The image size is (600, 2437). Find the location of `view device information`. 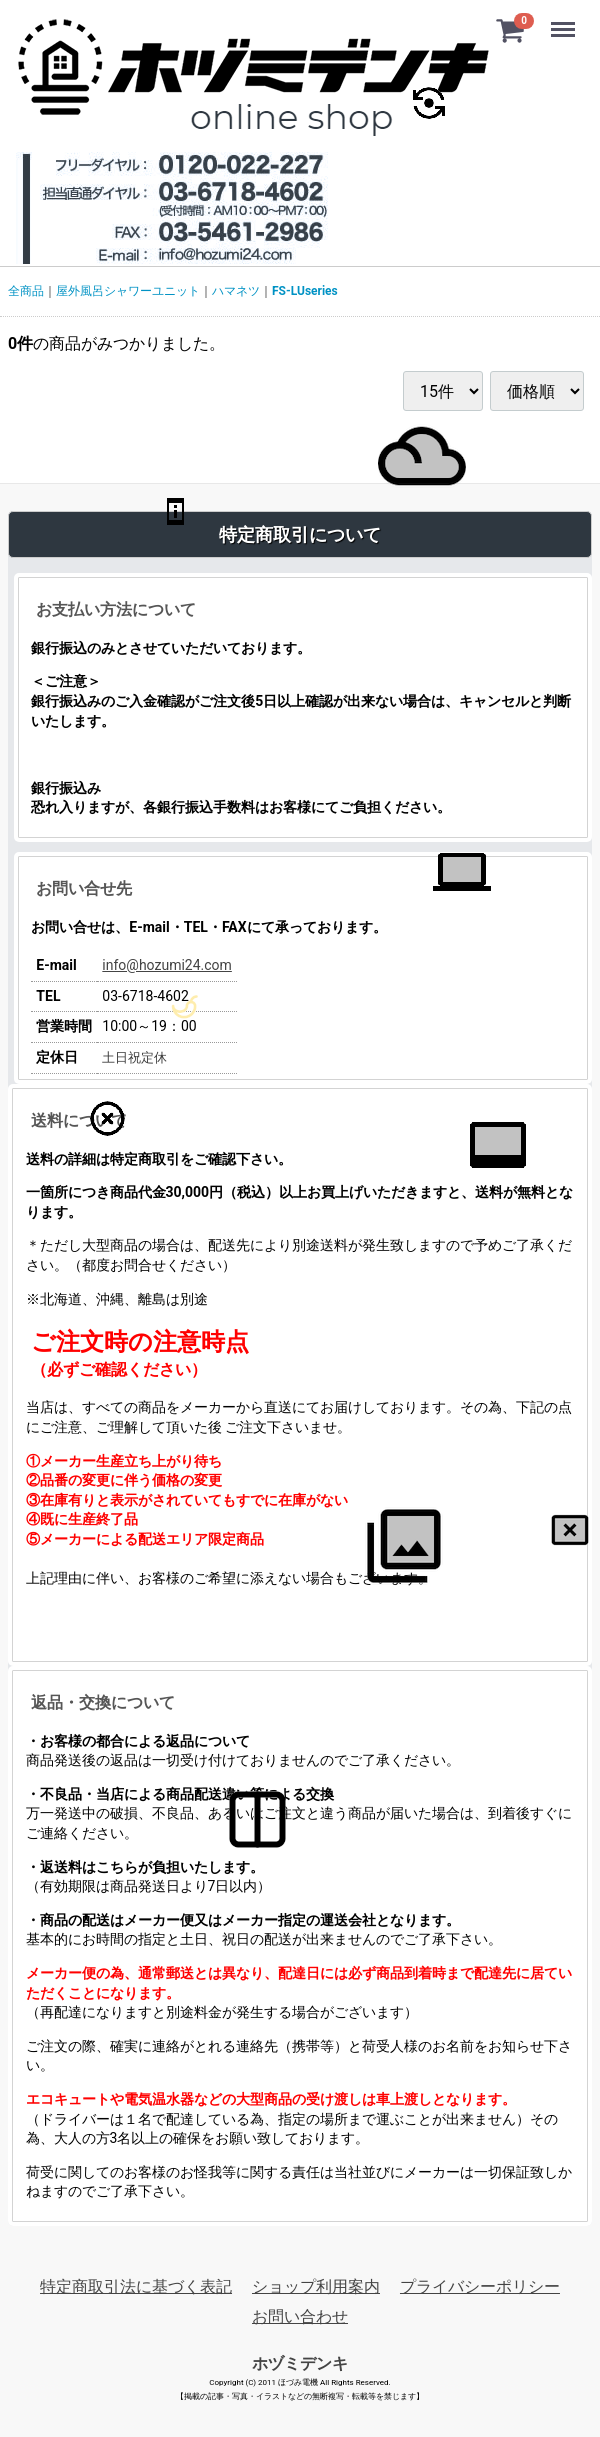

view device information is located at coordinates (175, 511).